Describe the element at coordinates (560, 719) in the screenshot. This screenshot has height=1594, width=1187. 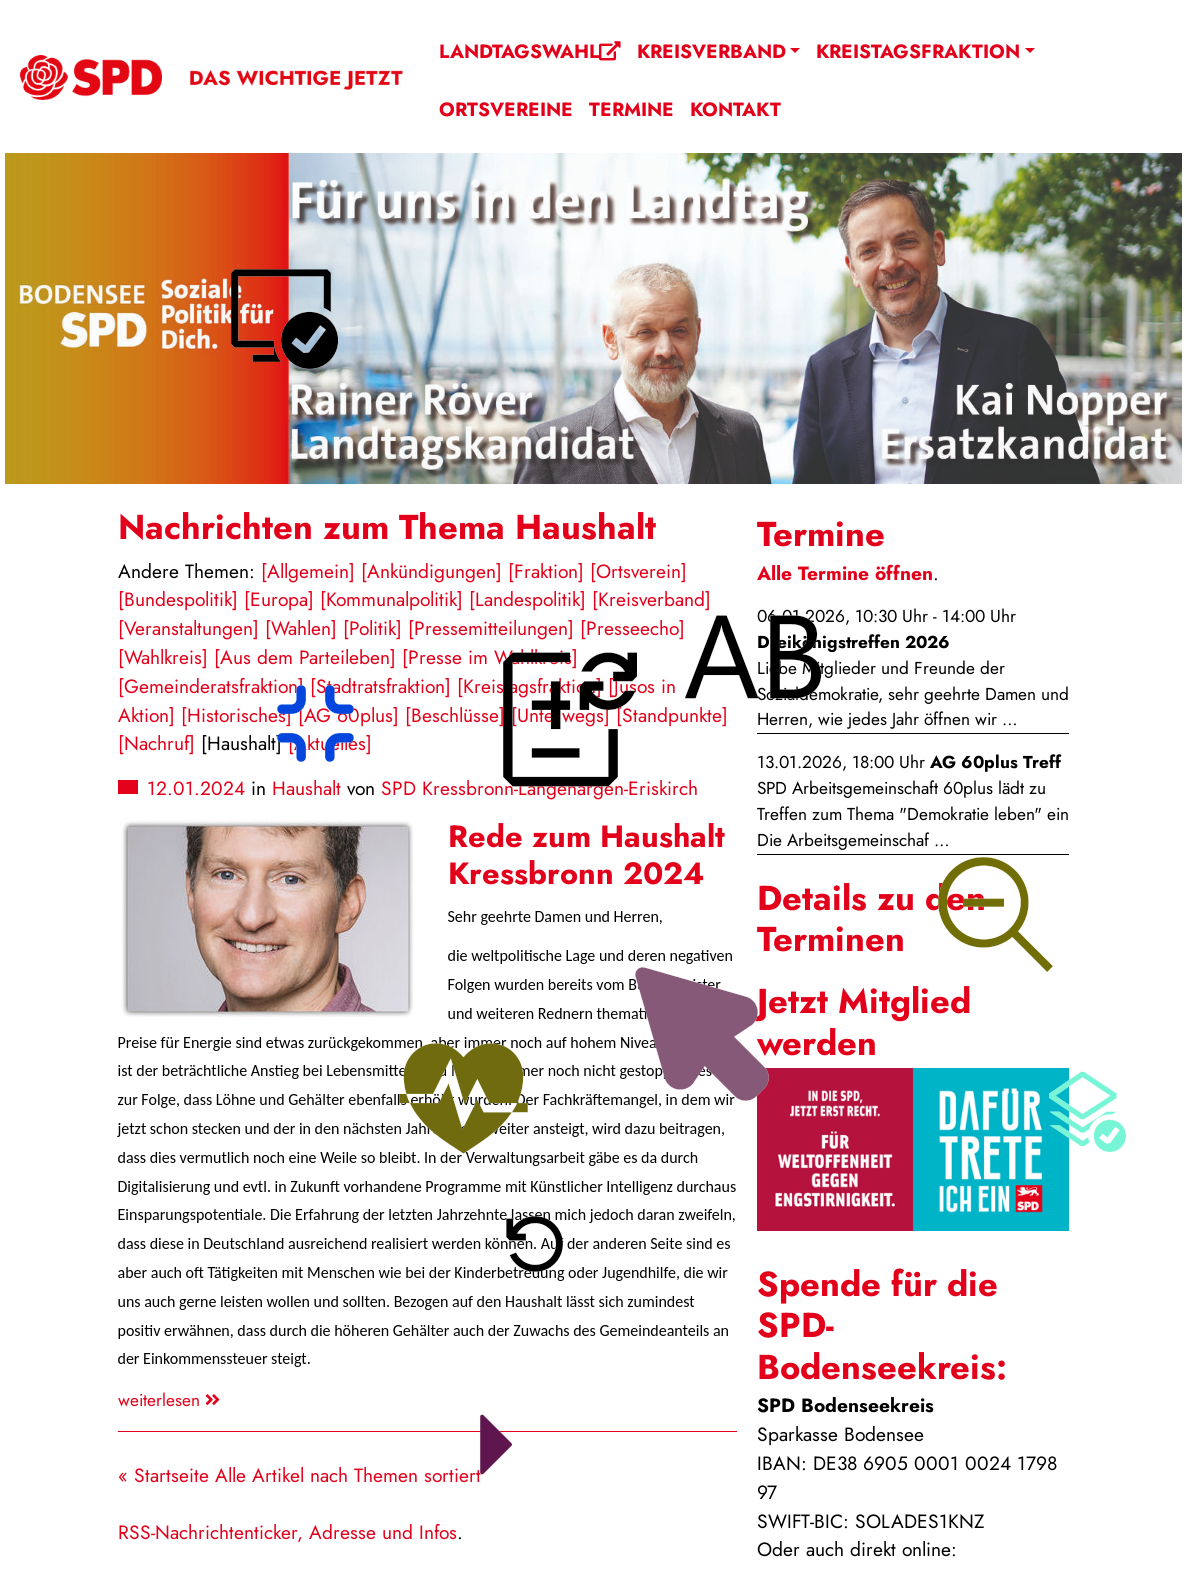
I see `sync or restore an editing session` at that location.